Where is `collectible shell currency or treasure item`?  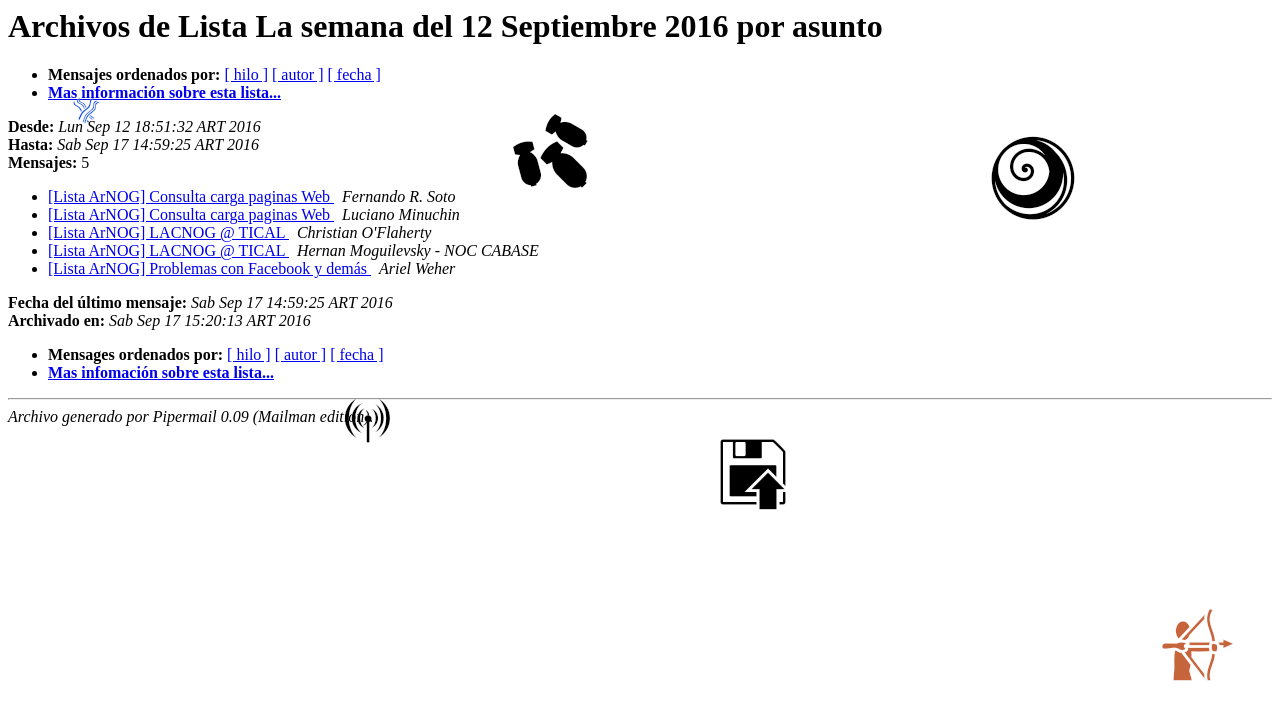 collectible shell currency or treasure item is located at coordinates (1033, 178).